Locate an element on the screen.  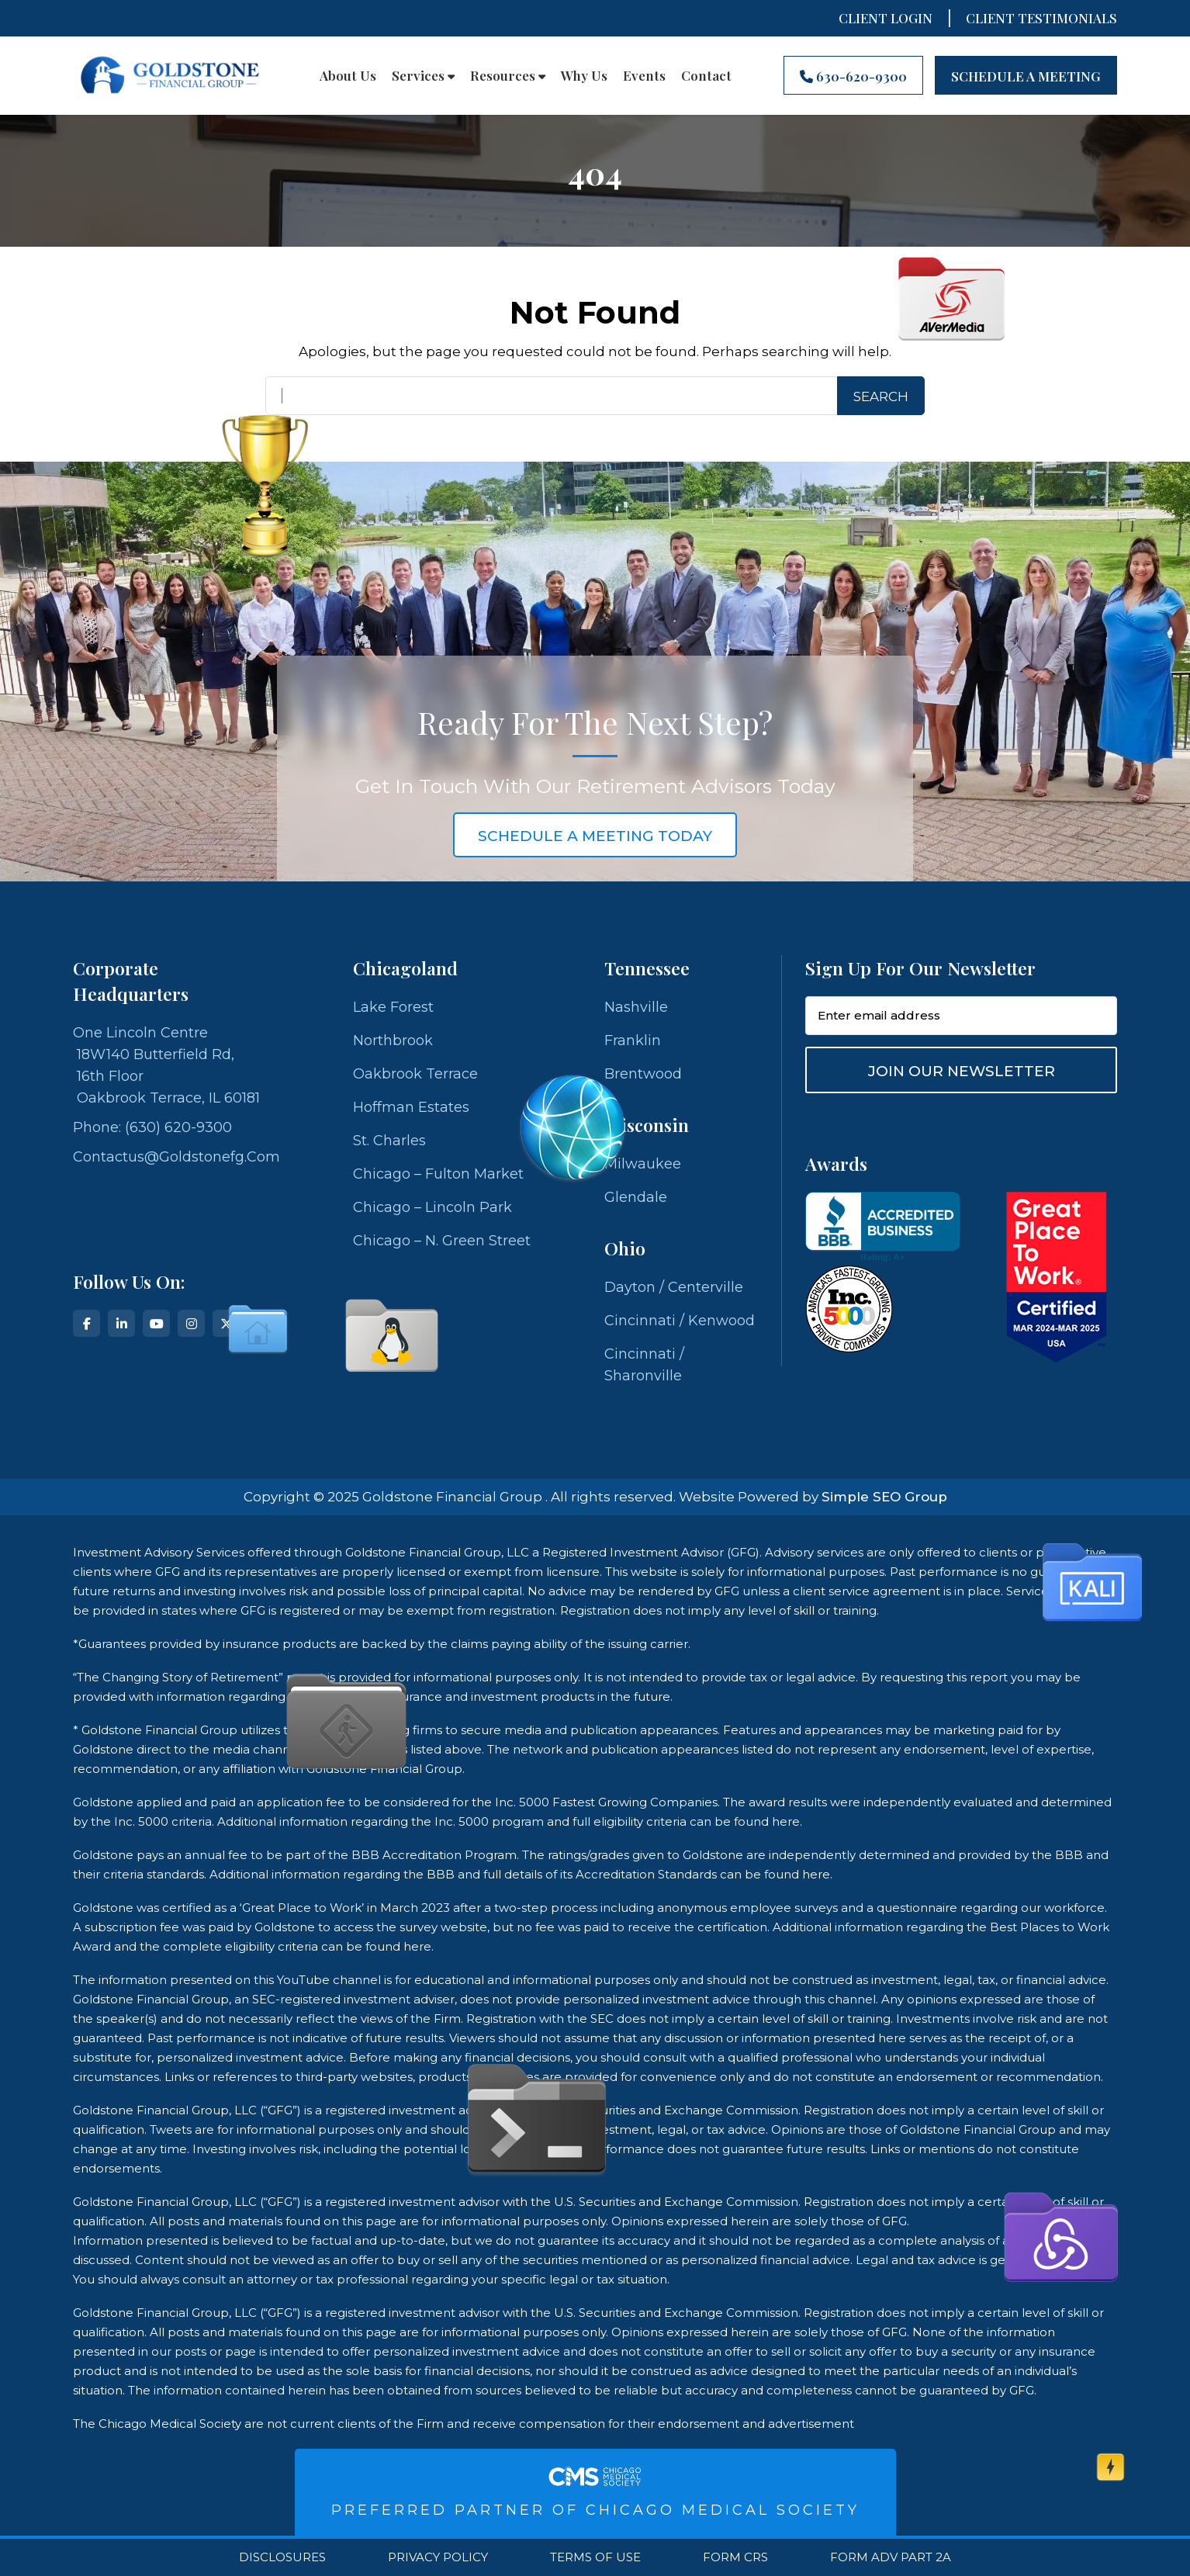
open linux files folder is located at coordinates (391, 1338).